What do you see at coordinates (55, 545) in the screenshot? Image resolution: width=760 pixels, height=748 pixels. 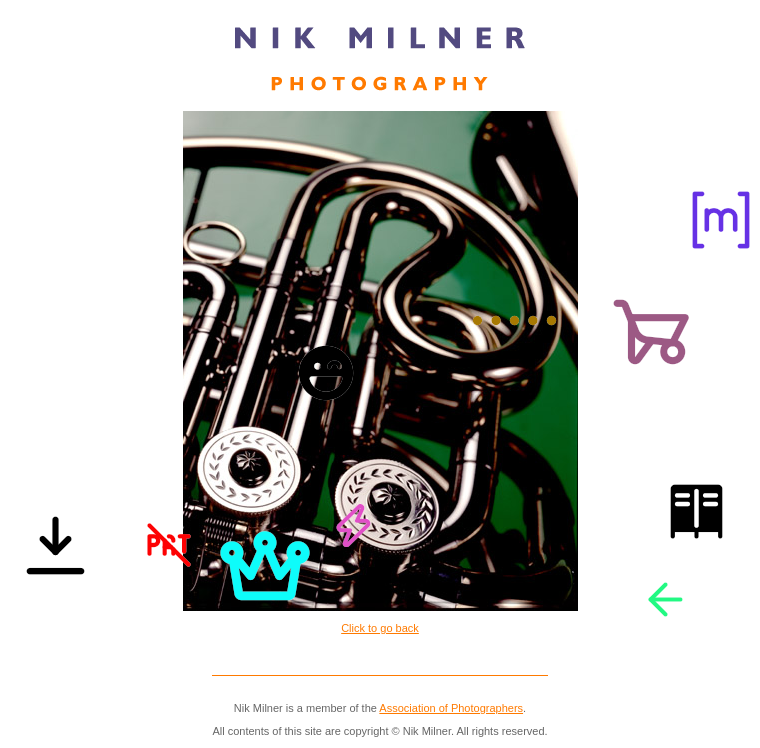 I see `download file to device` at bounding box center [55, 545].